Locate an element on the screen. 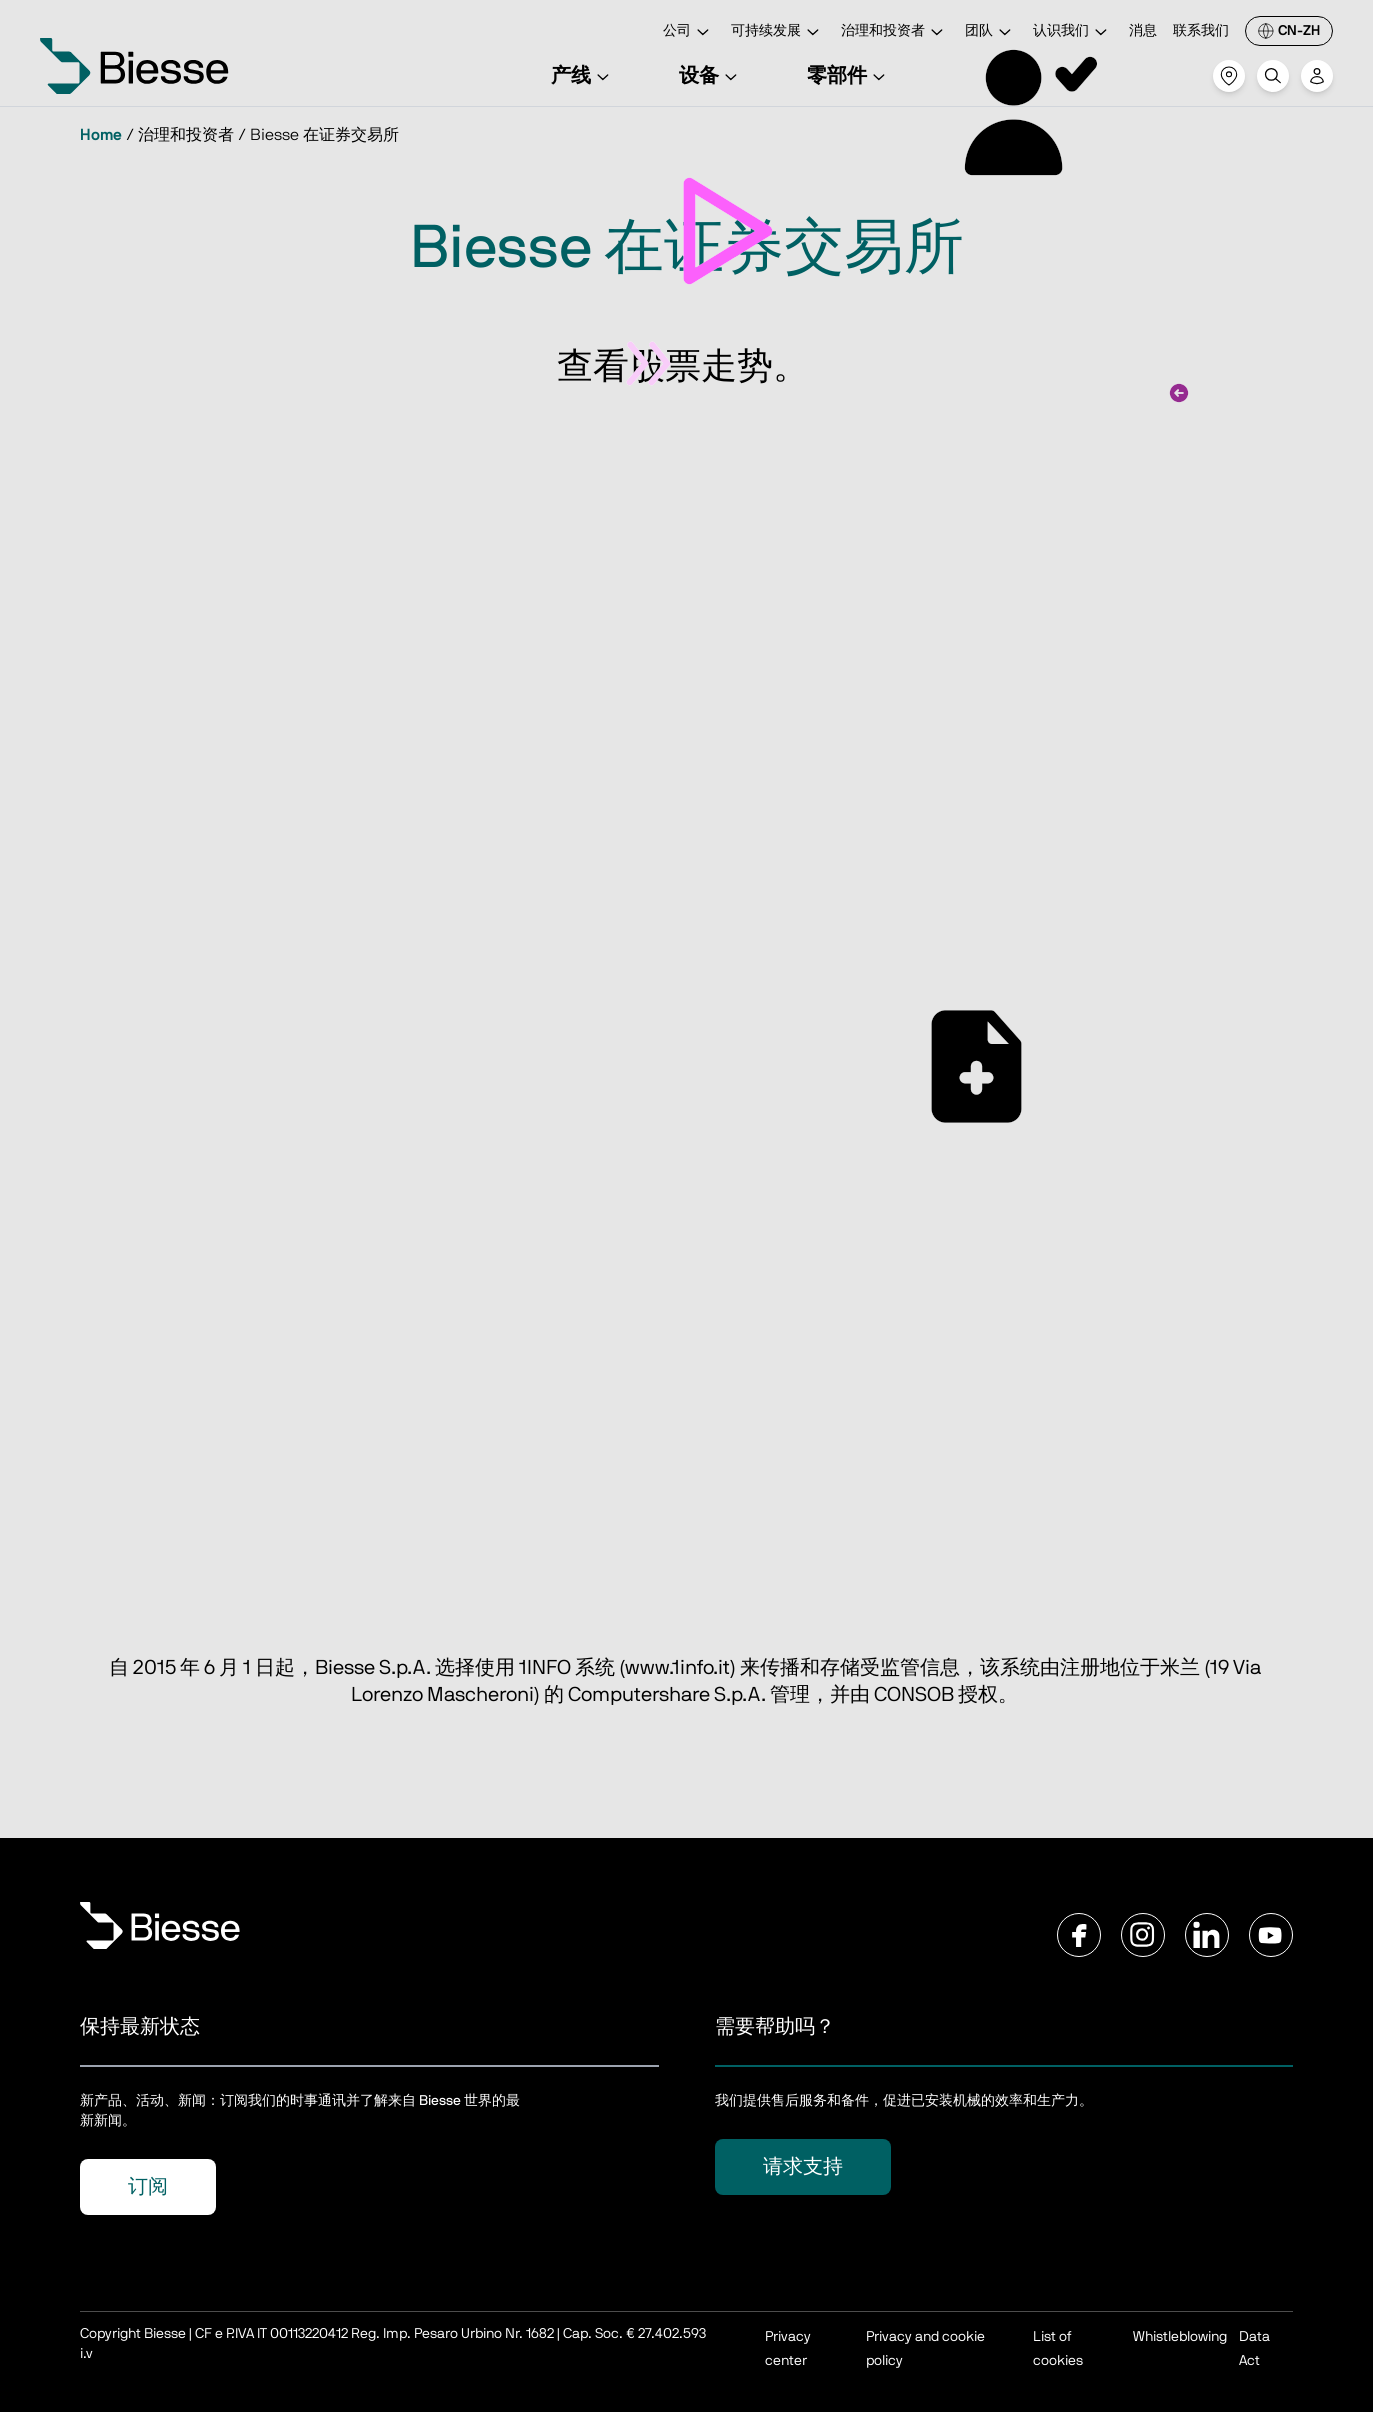  create a new file is located at coordinates (976, 1066).